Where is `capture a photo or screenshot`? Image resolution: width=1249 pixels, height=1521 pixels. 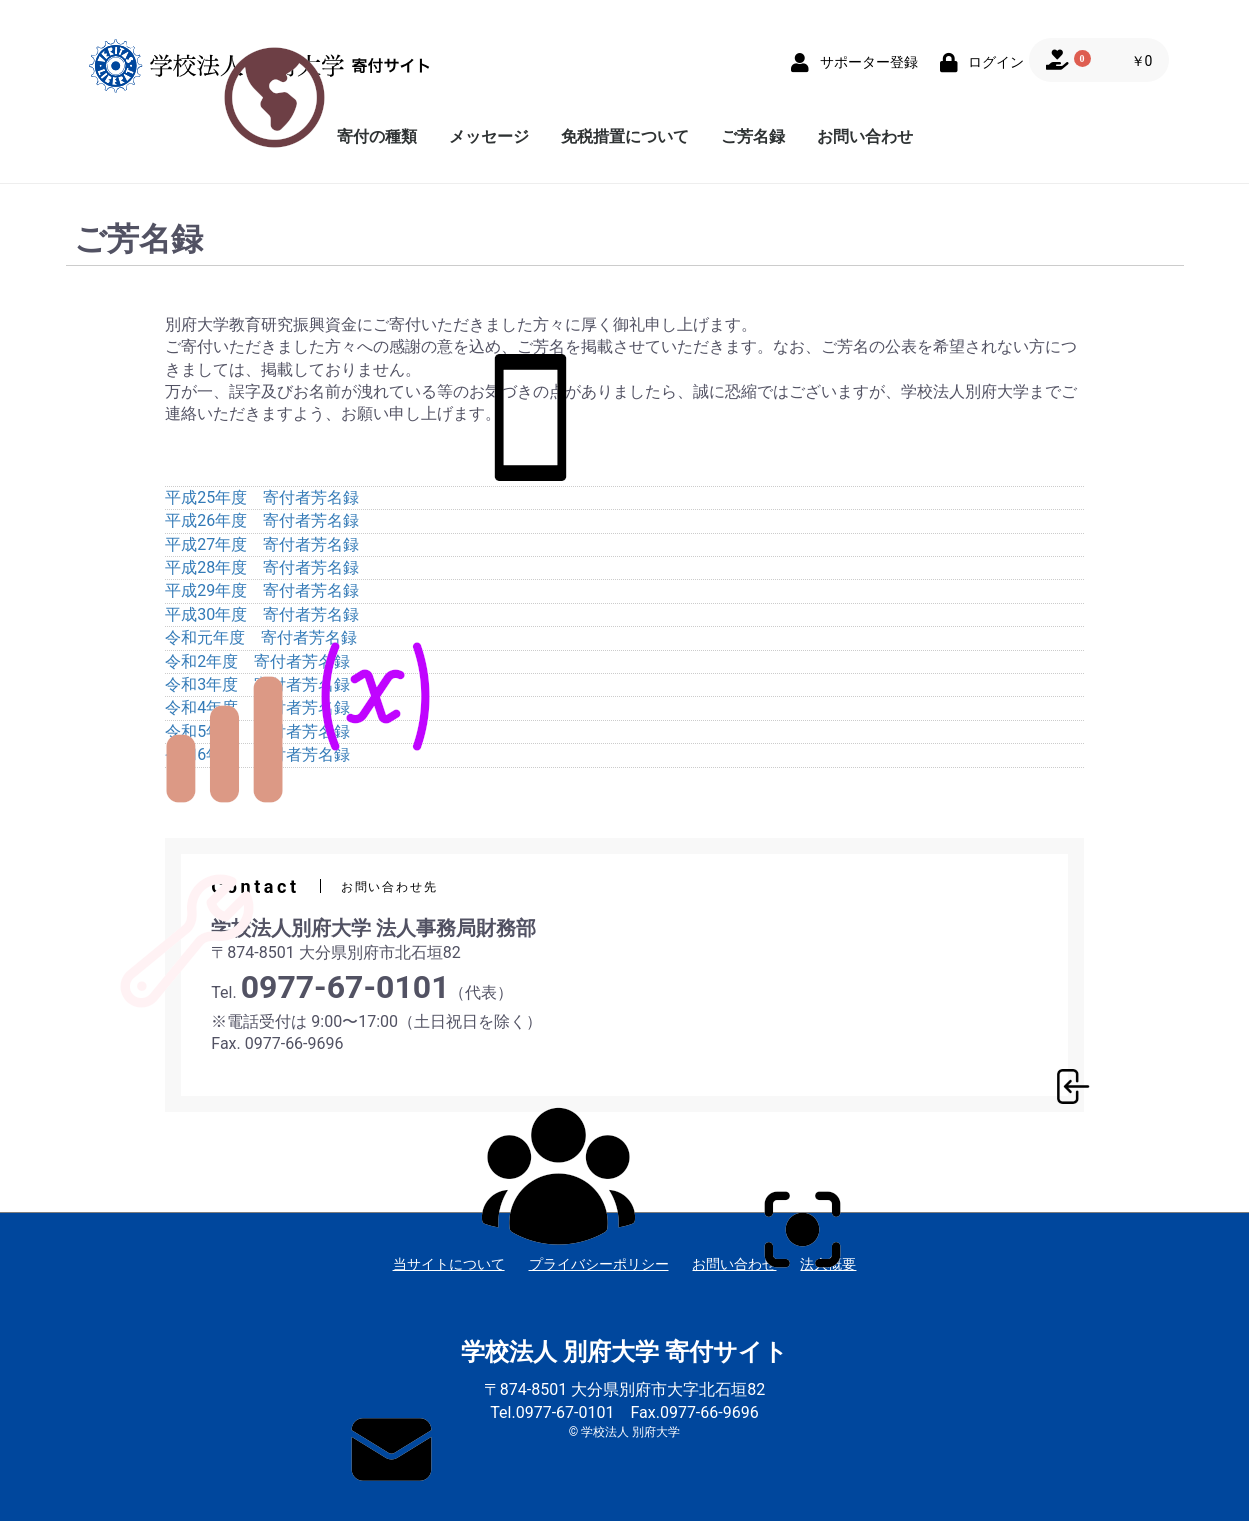 capture a photo or screenshot is located at coordinates (802, 1229).